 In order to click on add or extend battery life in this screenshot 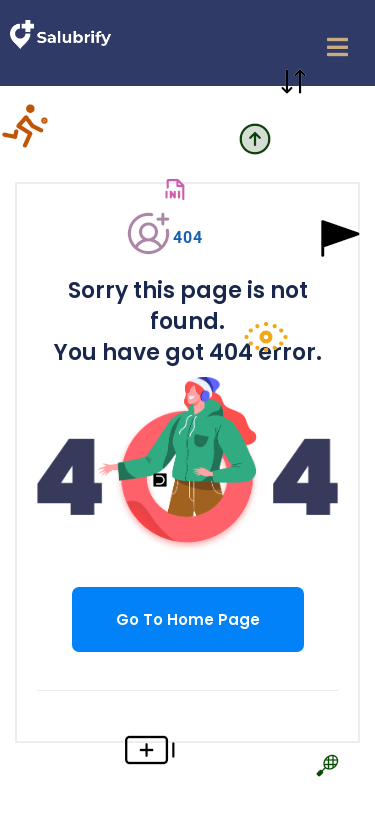, I will do `click(149, 750)`.